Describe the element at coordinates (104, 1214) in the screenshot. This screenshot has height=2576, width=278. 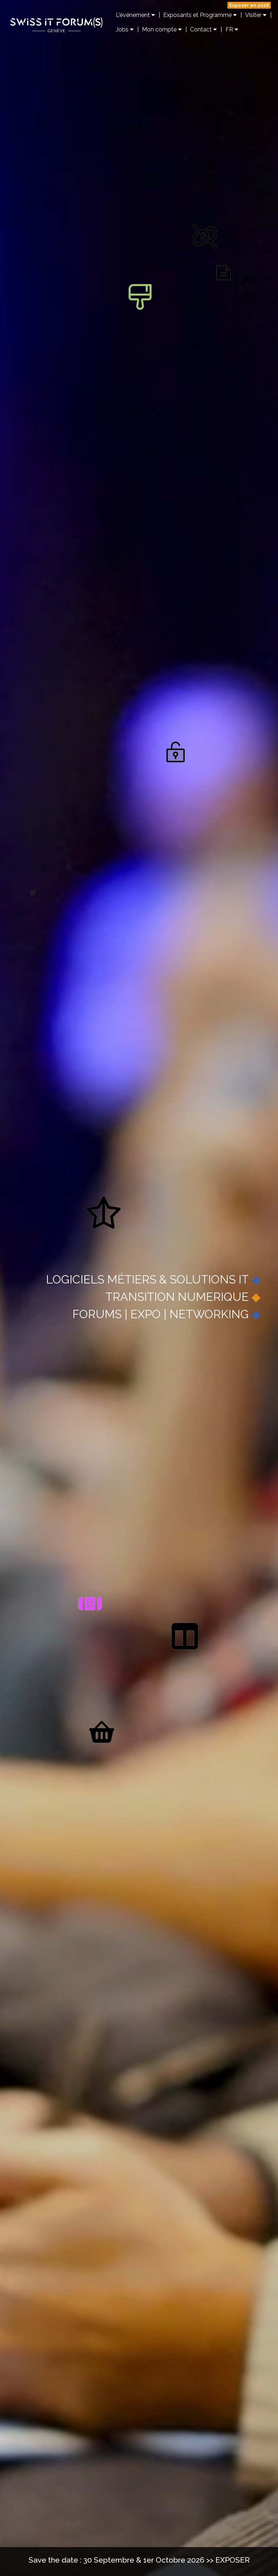
I see `indicates a partial or half-star rating` at that location.